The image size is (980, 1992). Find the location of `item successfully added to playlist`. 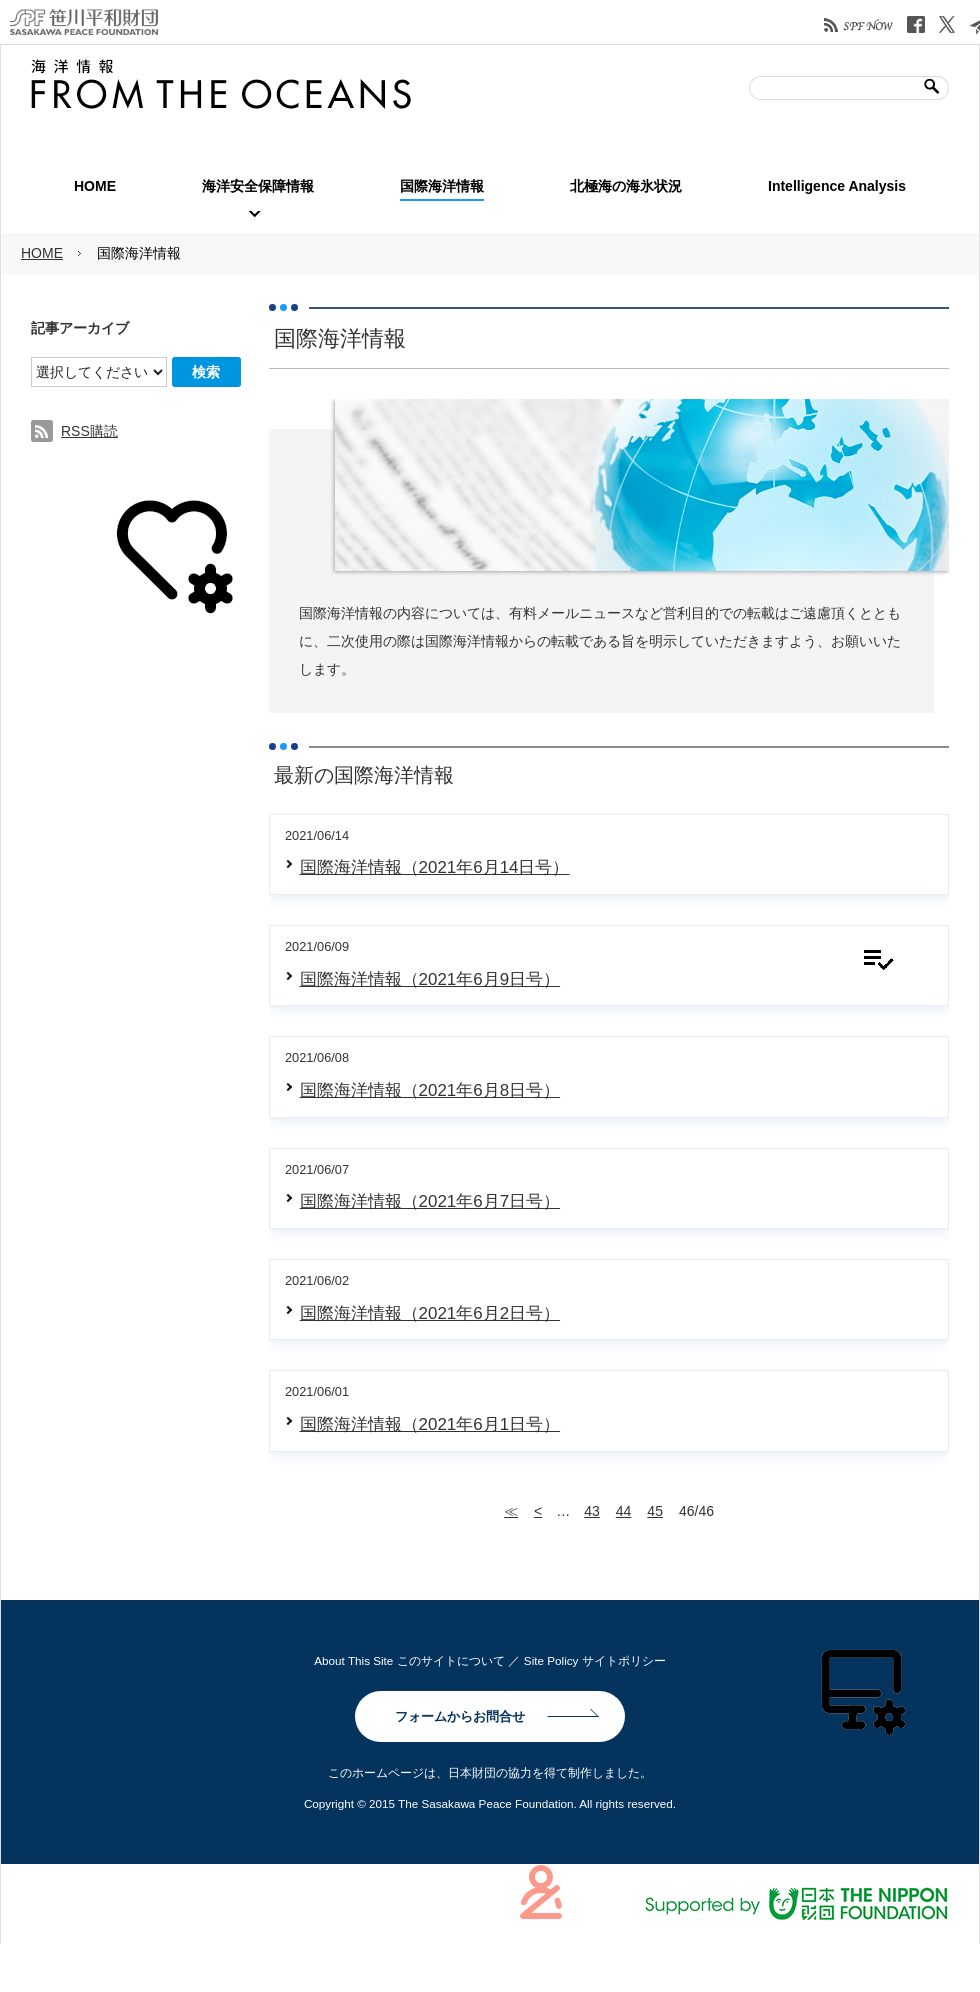

item successfully added to playlist is located at coordinates (878, 959).